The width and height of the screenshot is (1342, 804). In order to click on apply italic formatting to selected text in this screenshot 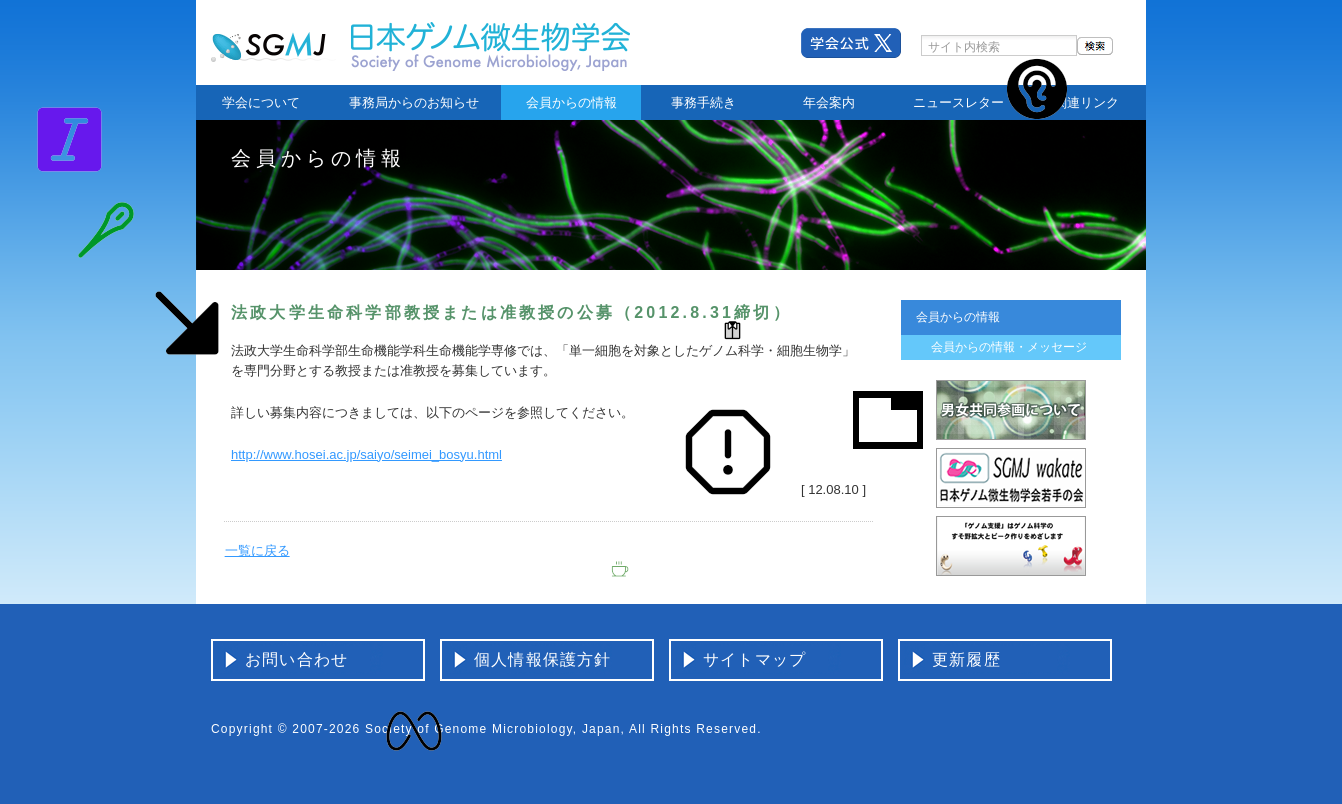, I will do `click(69, 139)`.